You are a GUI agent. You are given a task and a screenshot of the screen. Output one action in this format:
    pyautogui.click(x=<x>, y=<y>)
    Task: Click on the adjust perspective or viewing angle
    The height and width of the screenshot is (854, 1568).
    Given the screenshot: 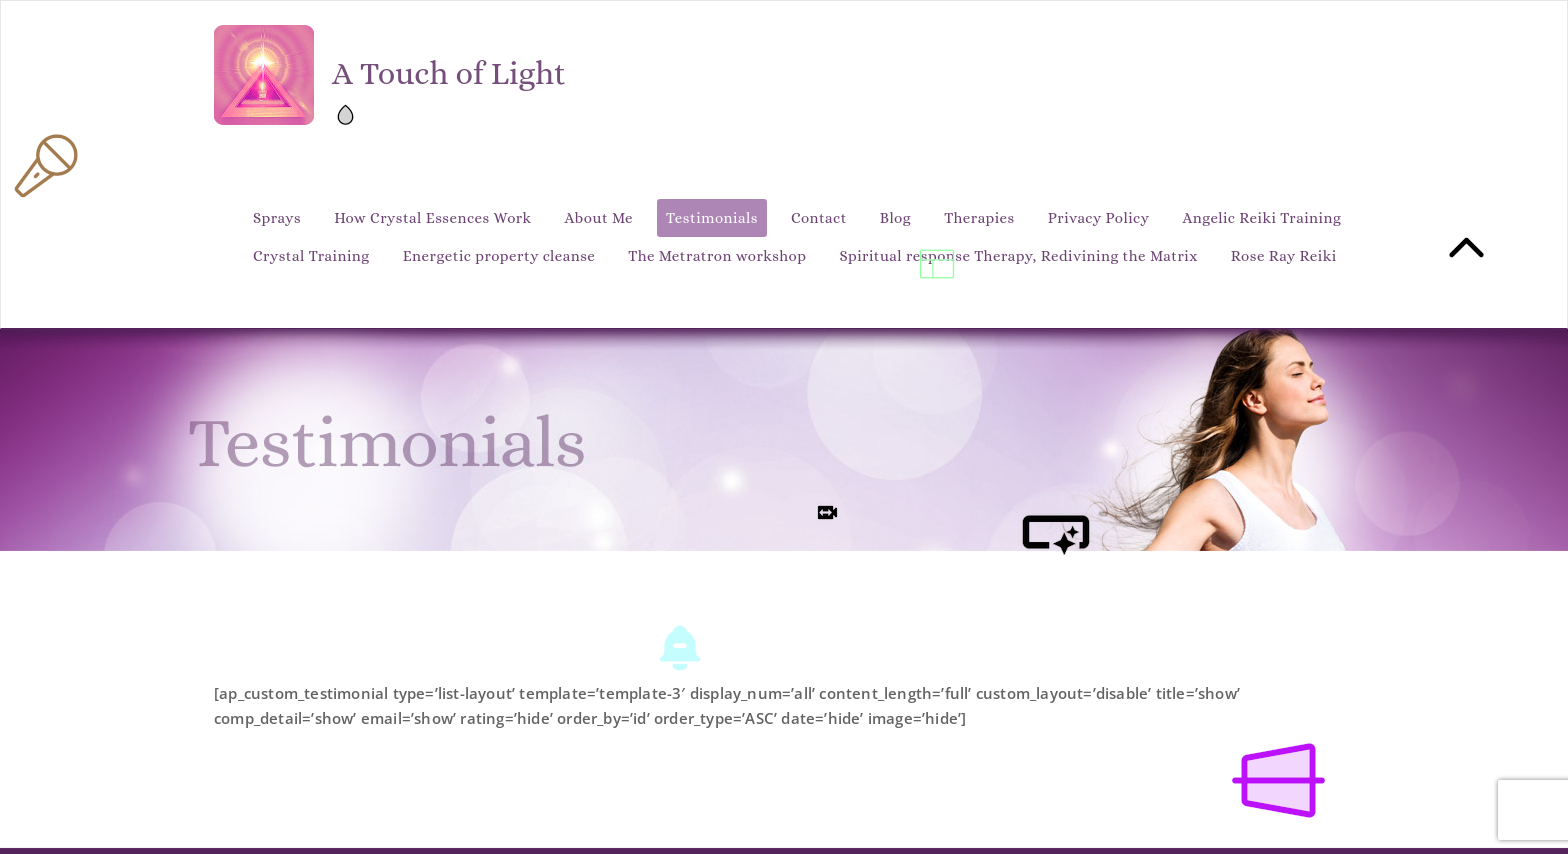 What is the action you would take?
    pyautogui.click(x=1278, y=780)
    